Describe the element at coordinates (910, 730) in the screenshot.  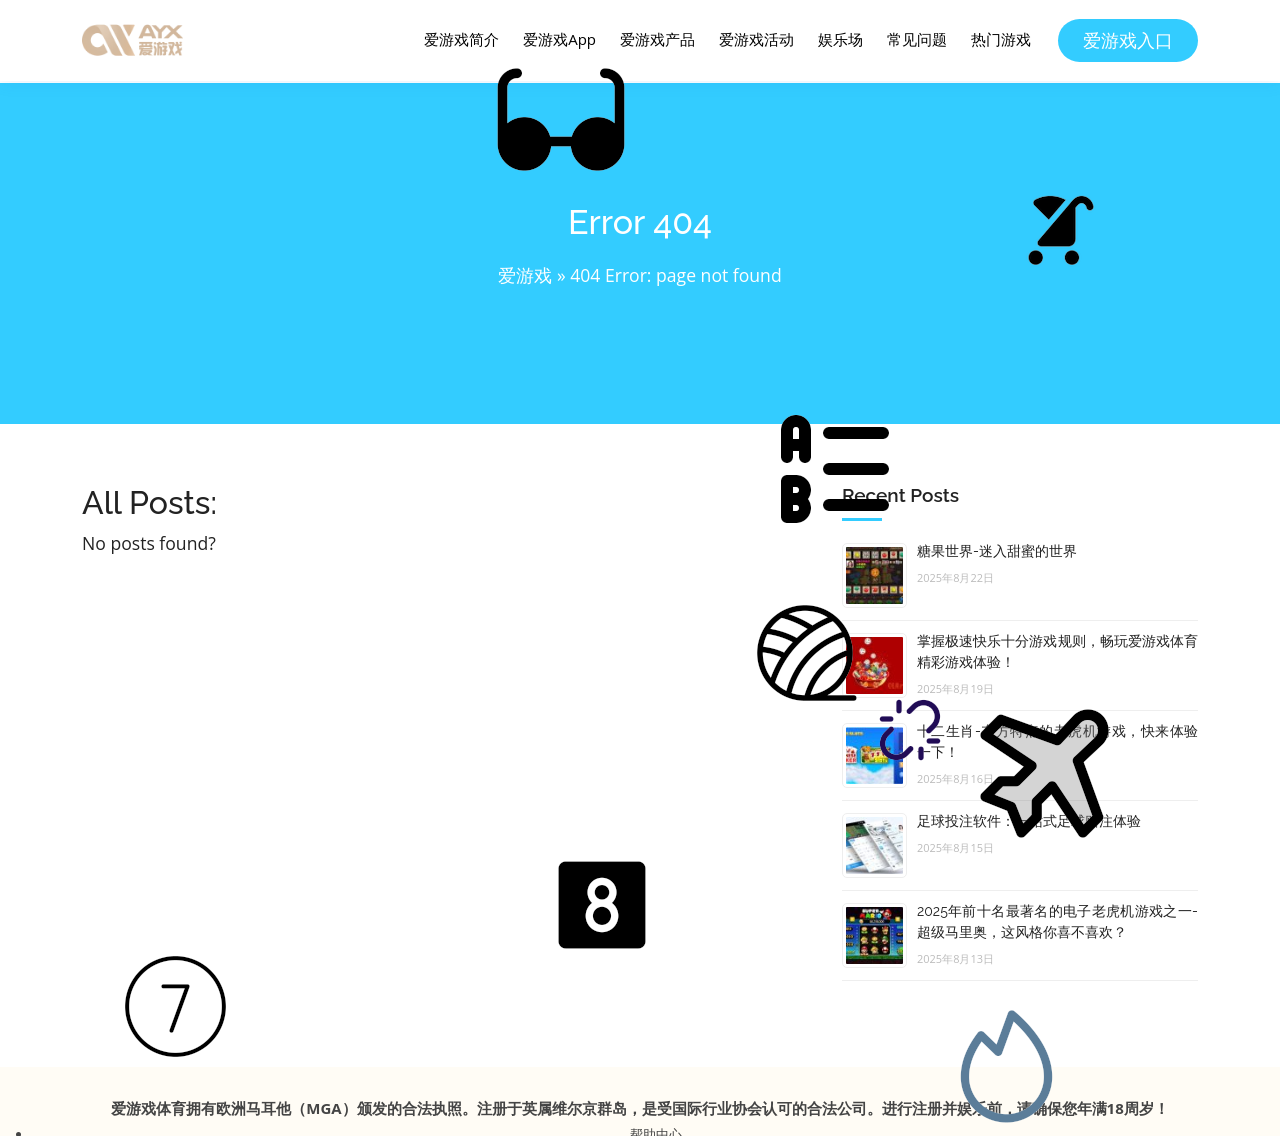
I see `remove or break a link connection` at that location.